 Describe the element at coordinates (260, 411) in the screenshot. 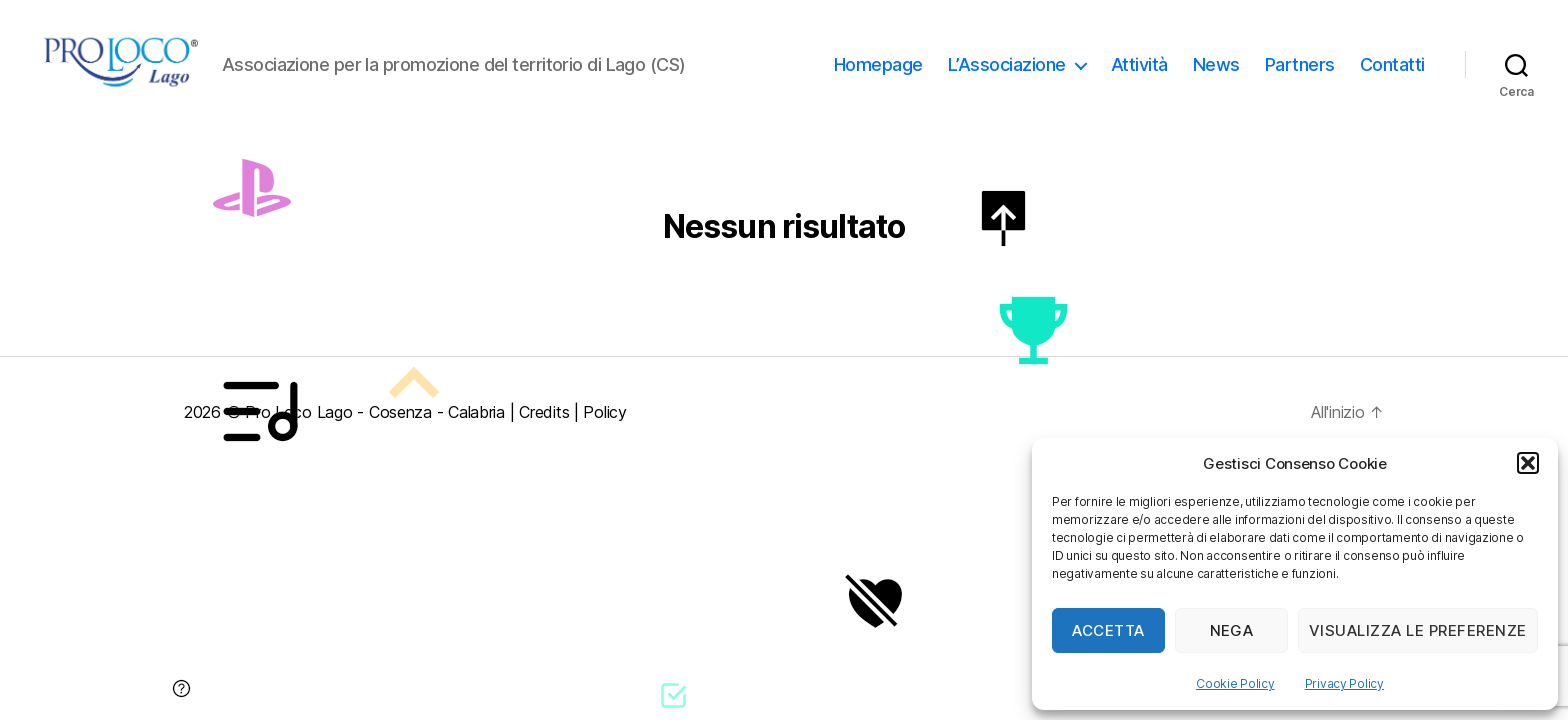

I see `view music playlist` at that location.